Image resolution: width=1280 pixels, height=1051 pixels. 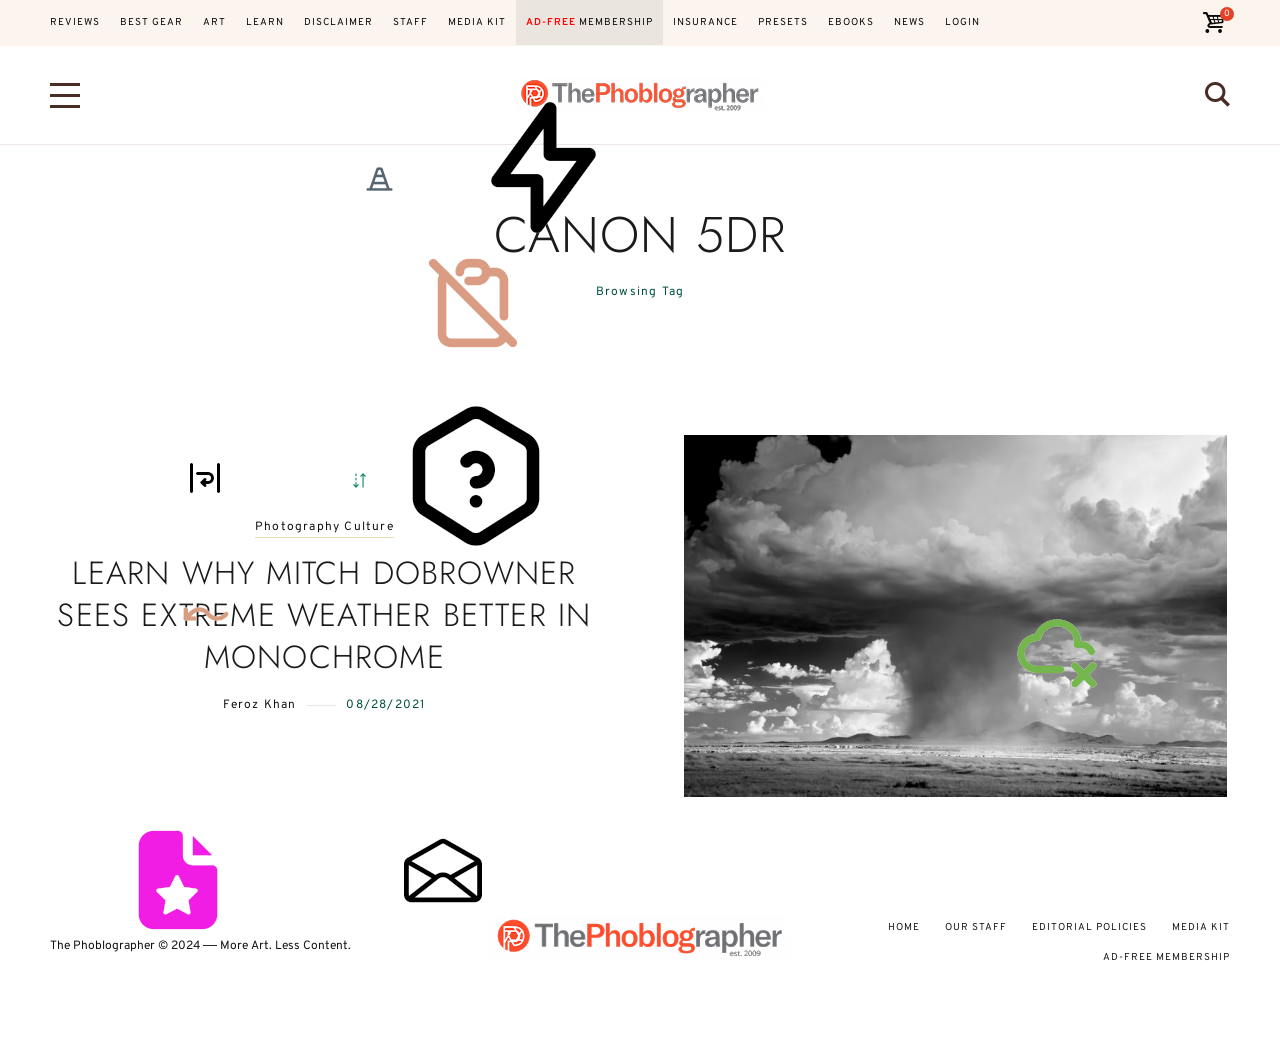 What do you see at coordinates (1057, 648) in the screenshot?
I see `disconnect from cloud storage` at bounding box center [1057, 648].